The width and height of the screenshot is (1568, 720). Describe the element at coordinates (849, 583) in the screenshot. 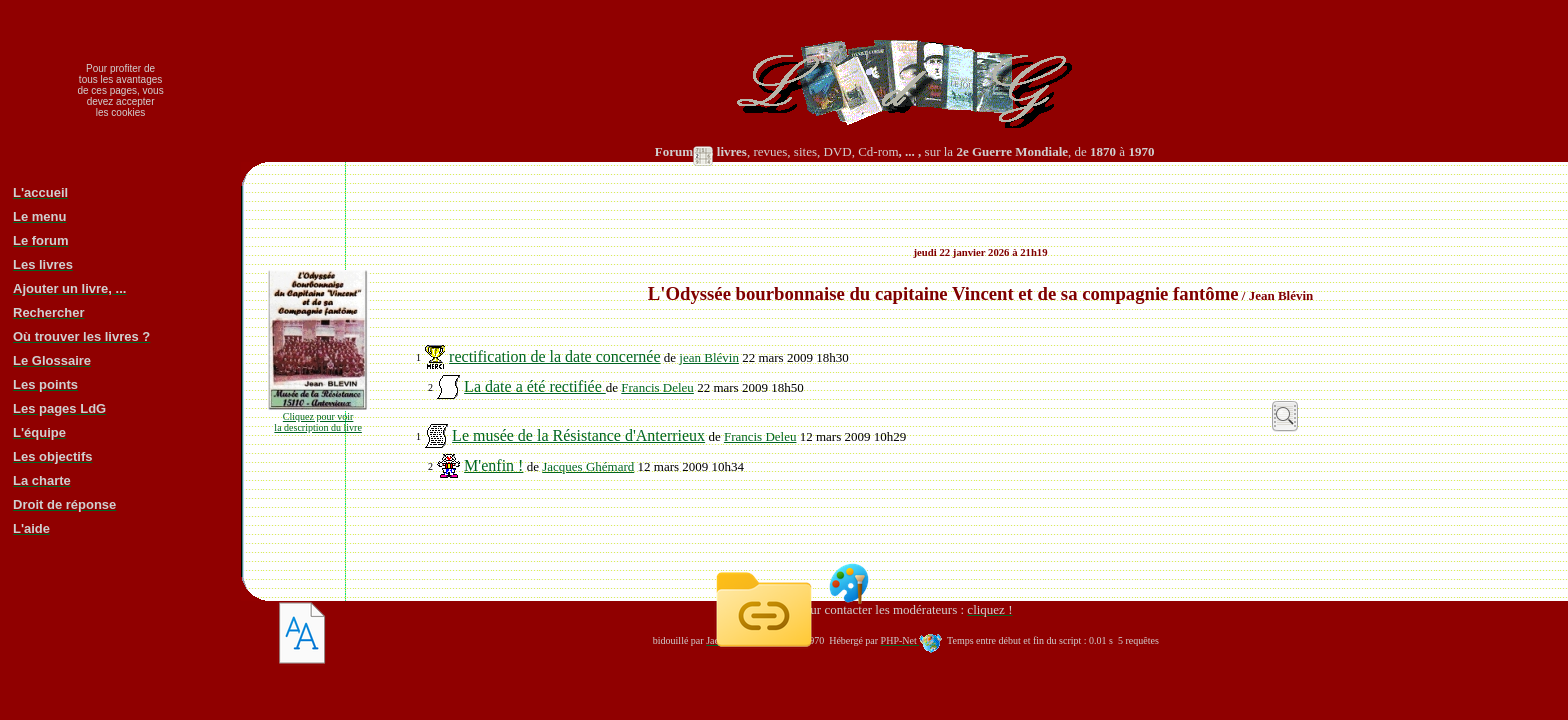

I see `open the paint application` at that location.